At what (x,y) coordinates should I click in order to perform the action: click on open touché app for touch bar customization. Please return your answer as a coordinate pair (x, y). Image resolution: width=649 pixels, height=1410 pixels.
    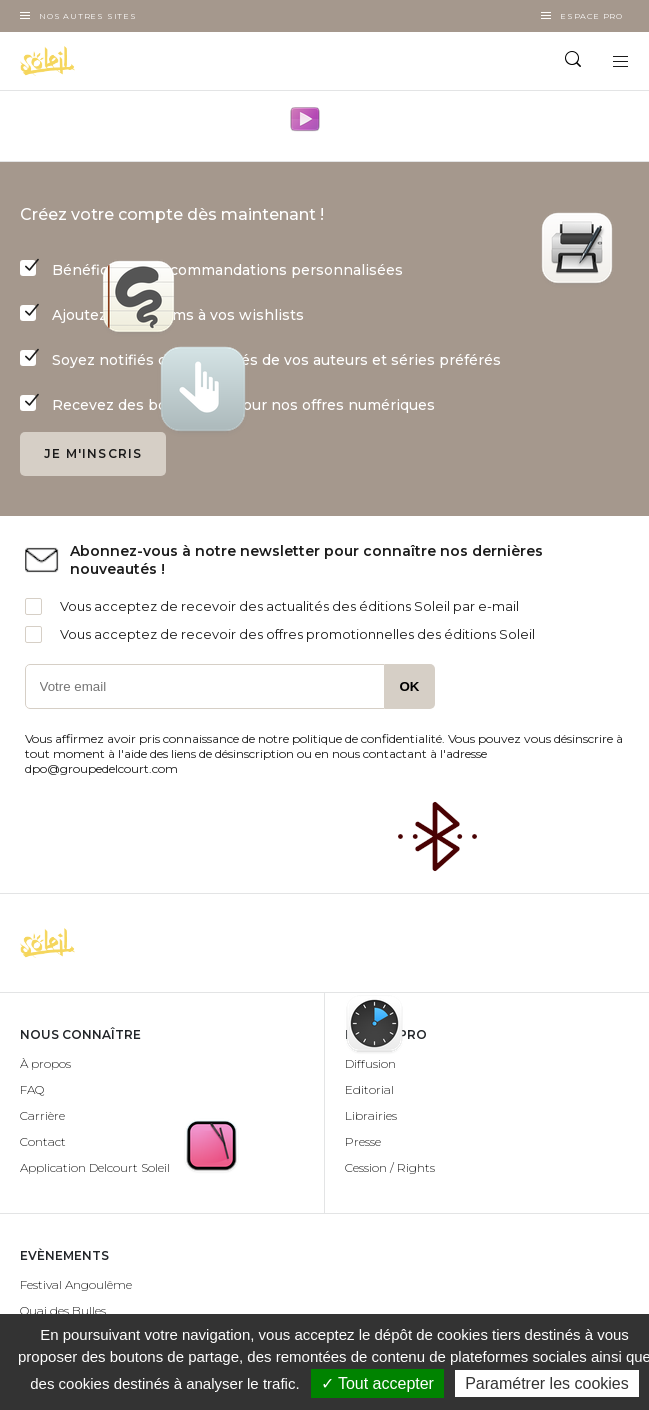
    Looking at the image, I should click on (203, 389).